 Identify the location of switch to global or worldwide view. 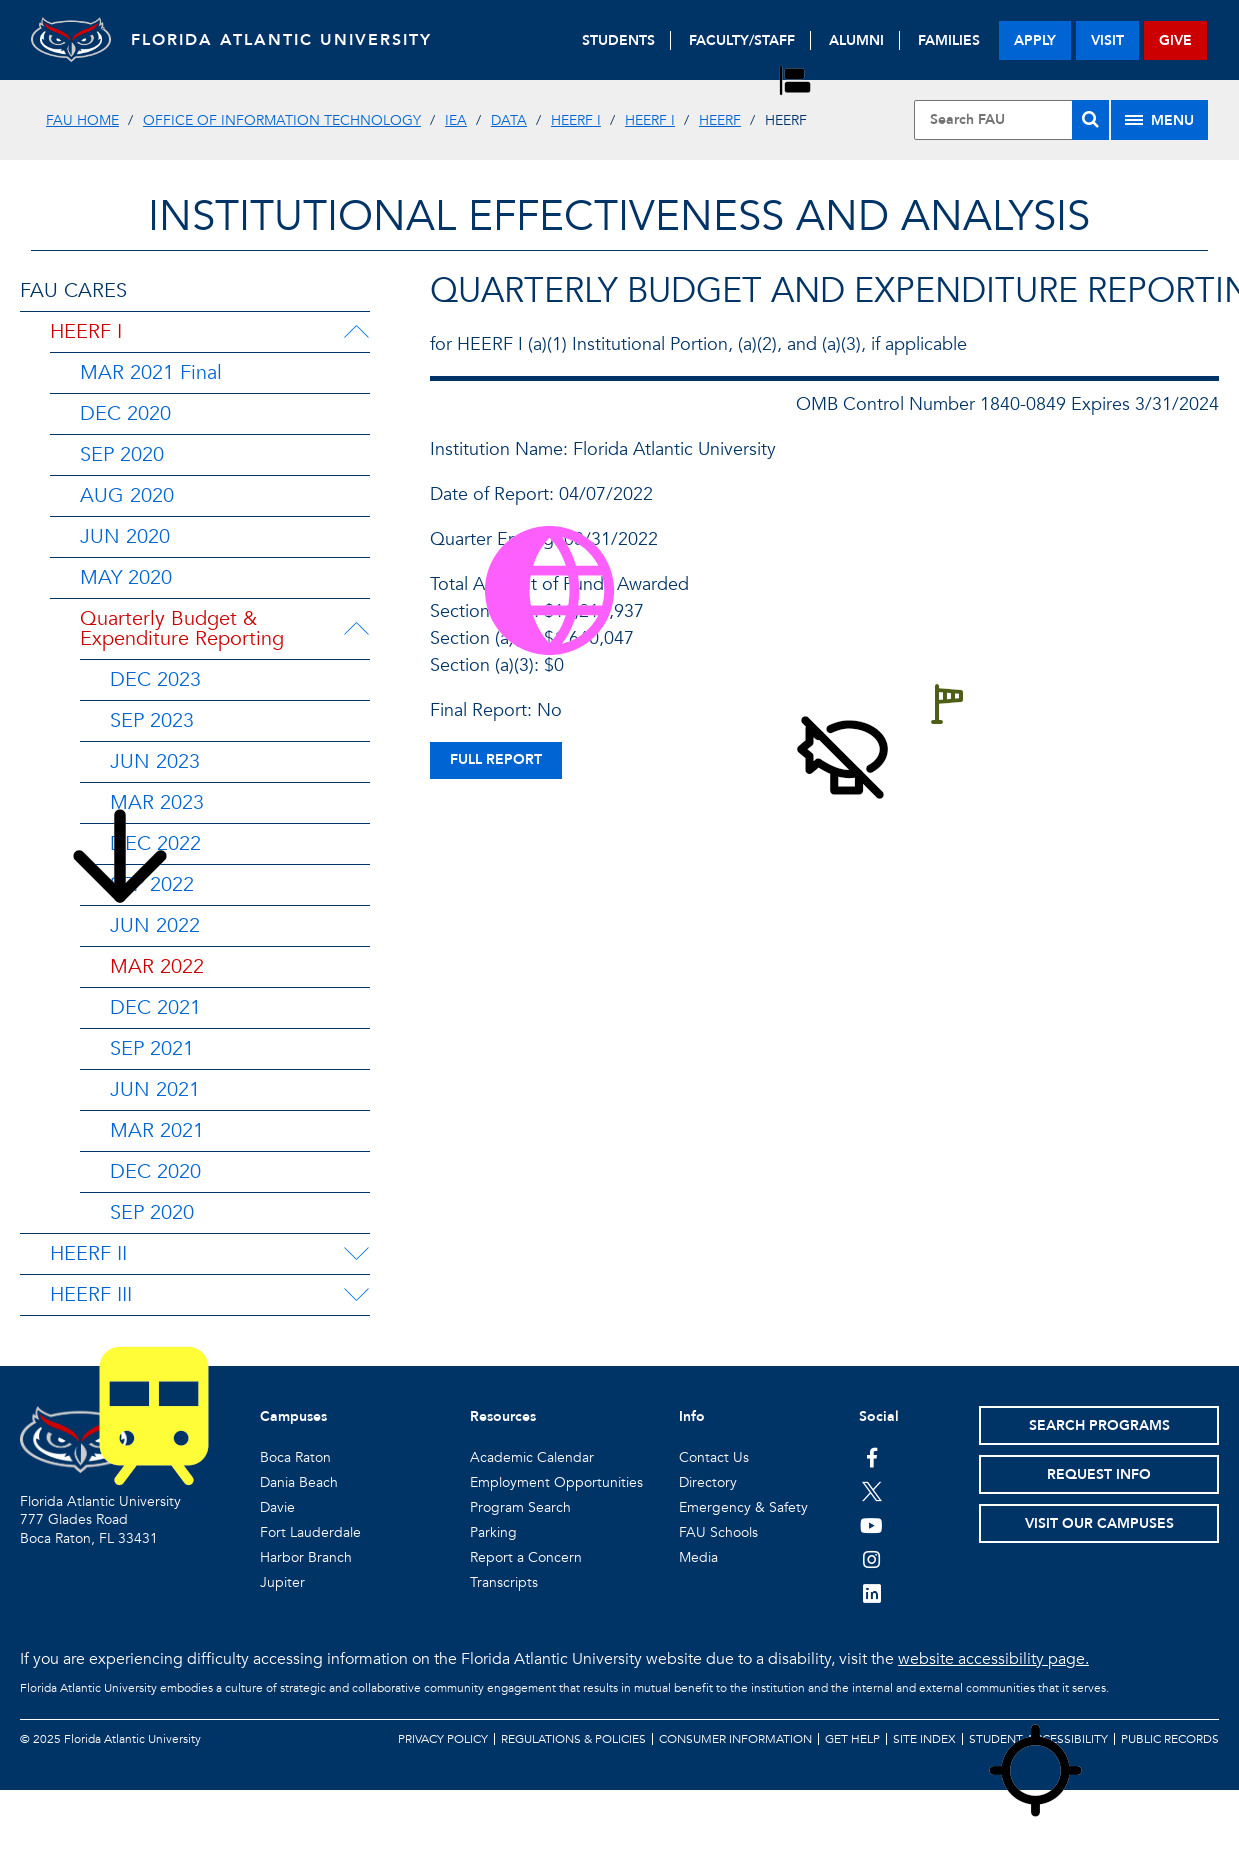
(549, 590).